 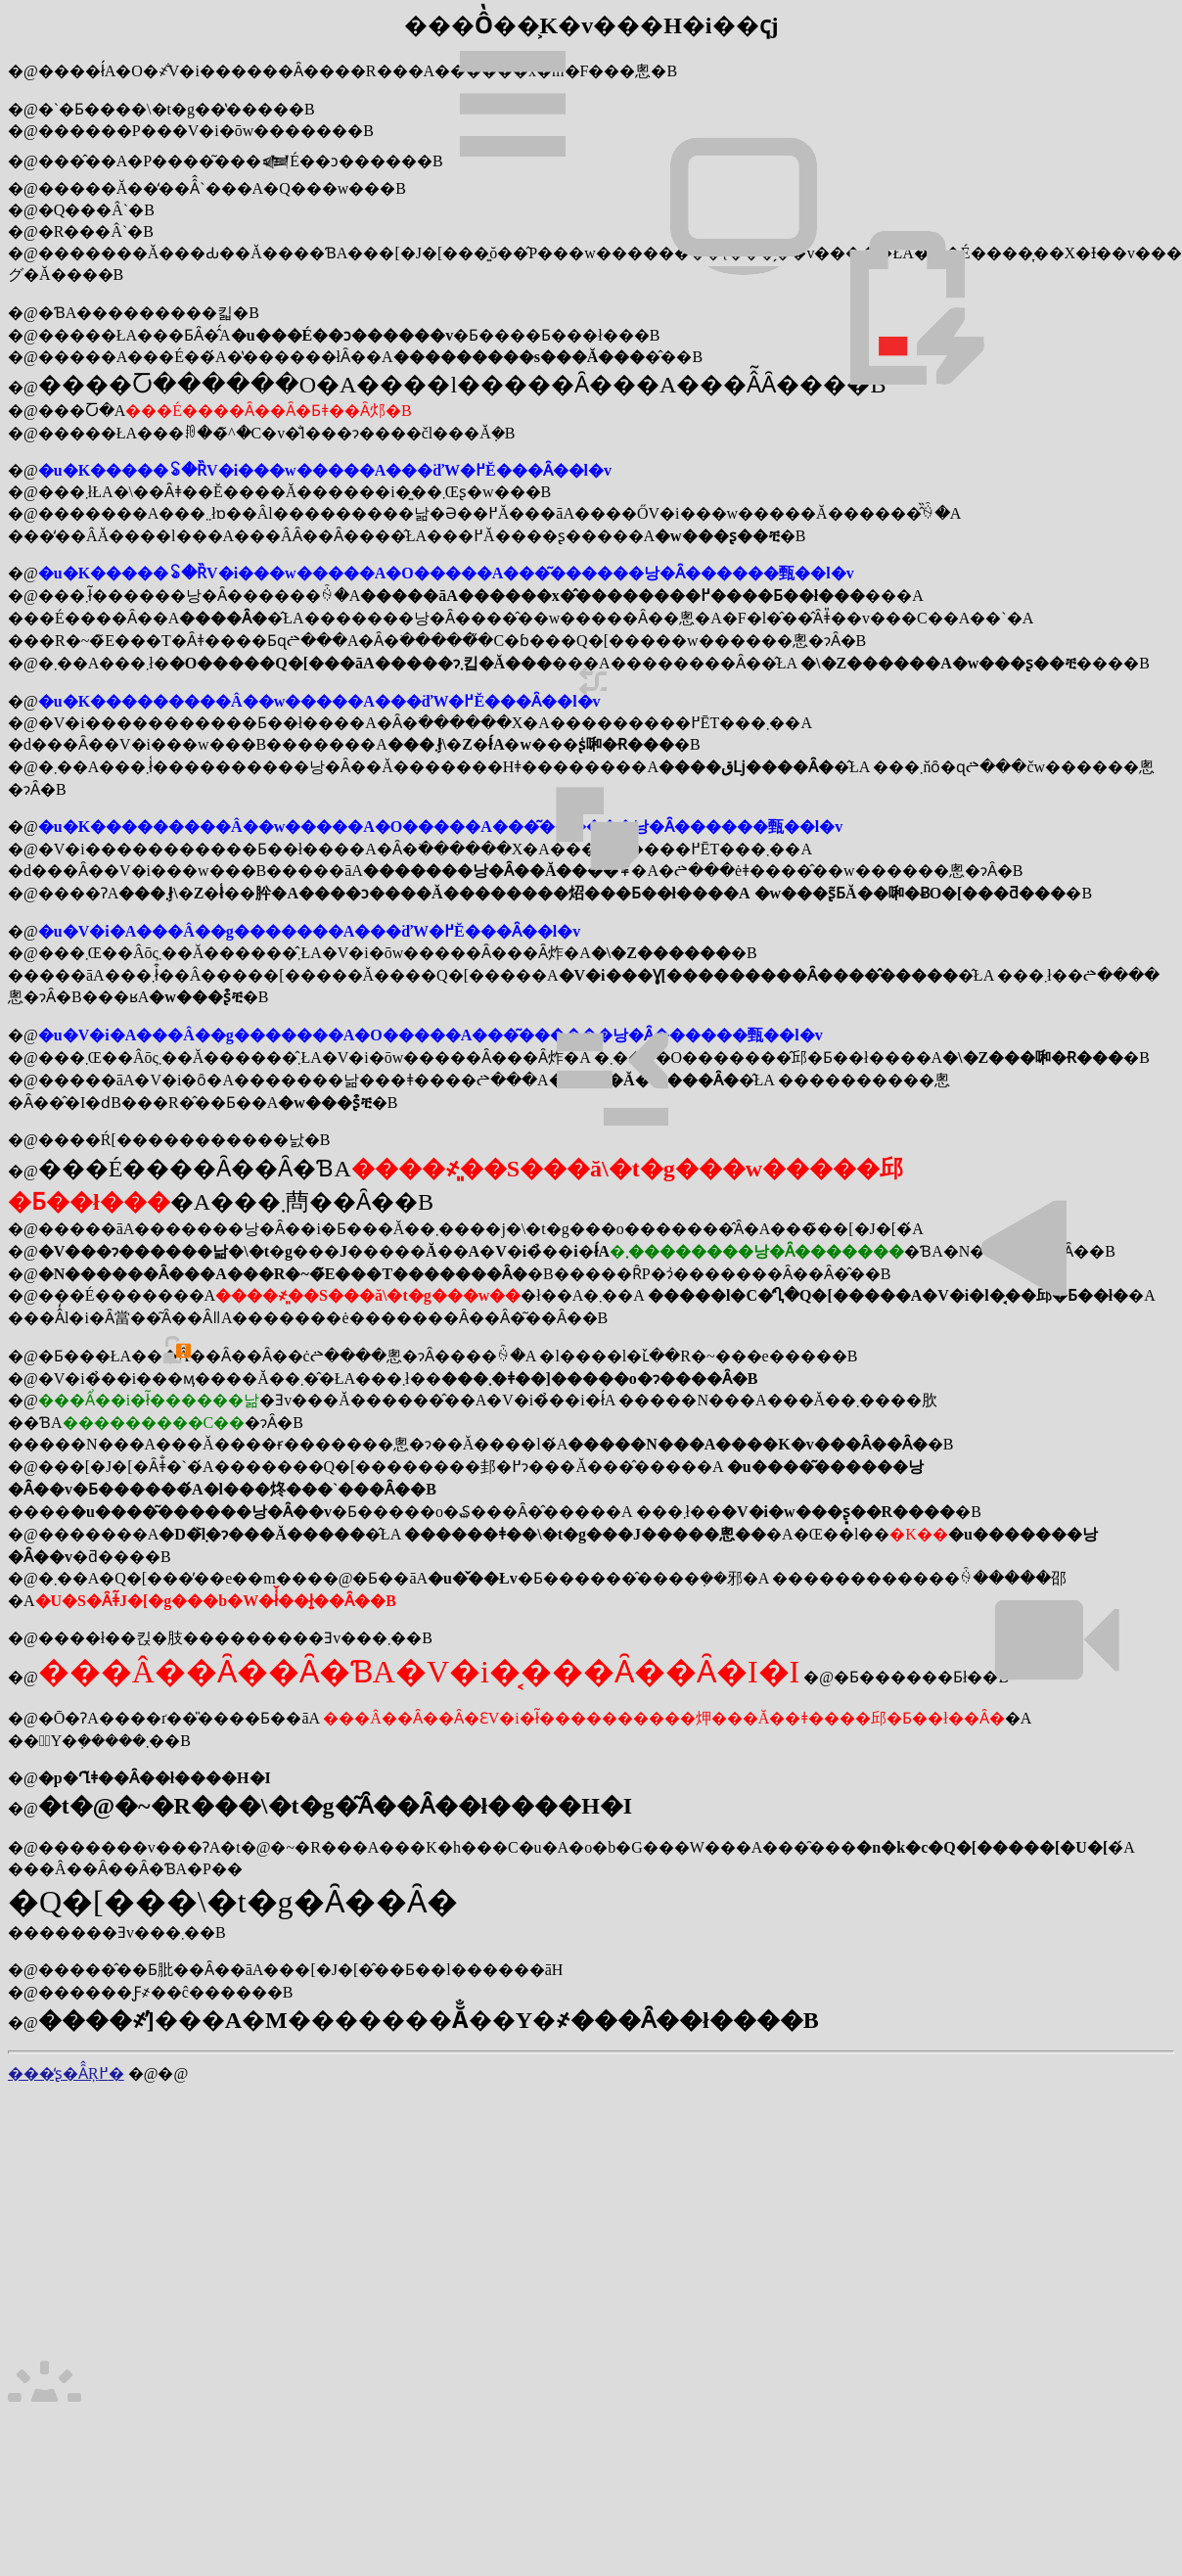 I want to click on copy selected content to clipboard, so click(x=597, y=828).